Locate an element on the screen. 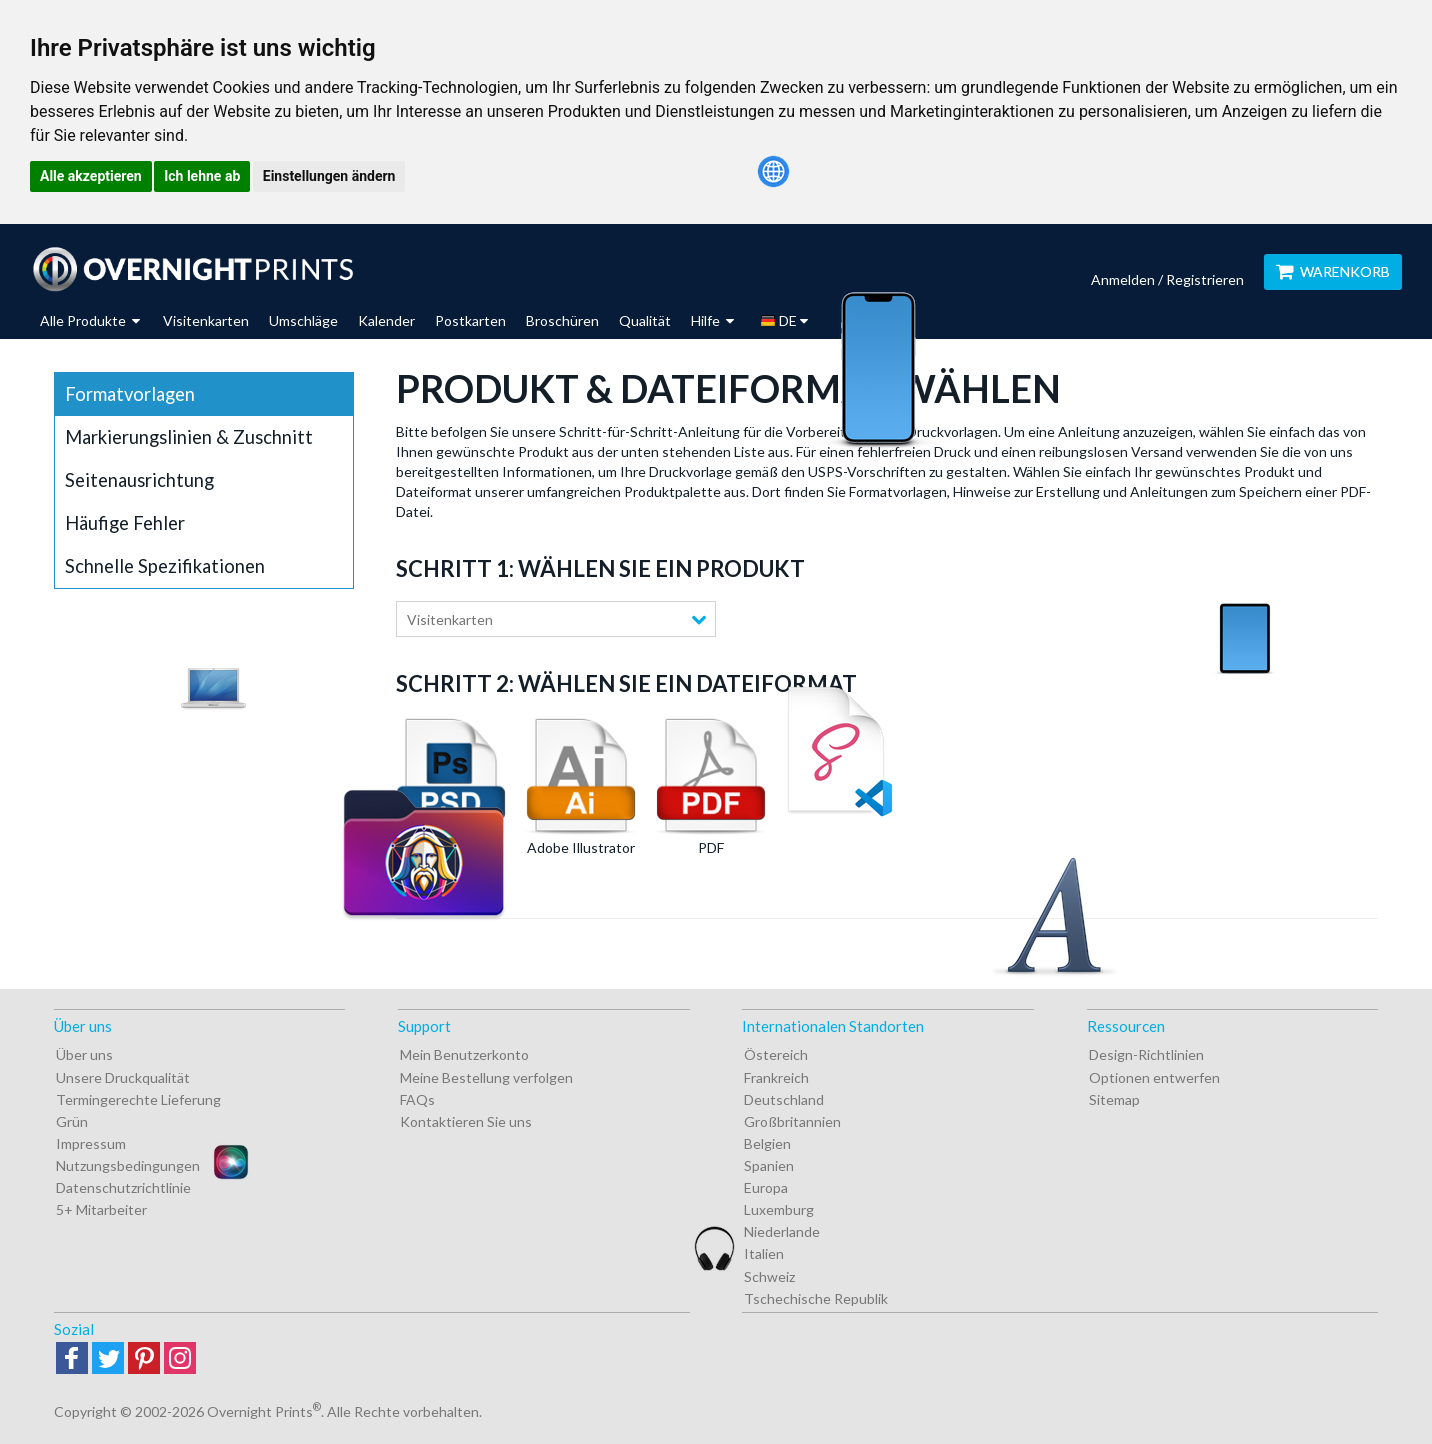 This screenshot has width=1432, height=1444. iPhone 14 device icon is located at coordinates (878, 370).